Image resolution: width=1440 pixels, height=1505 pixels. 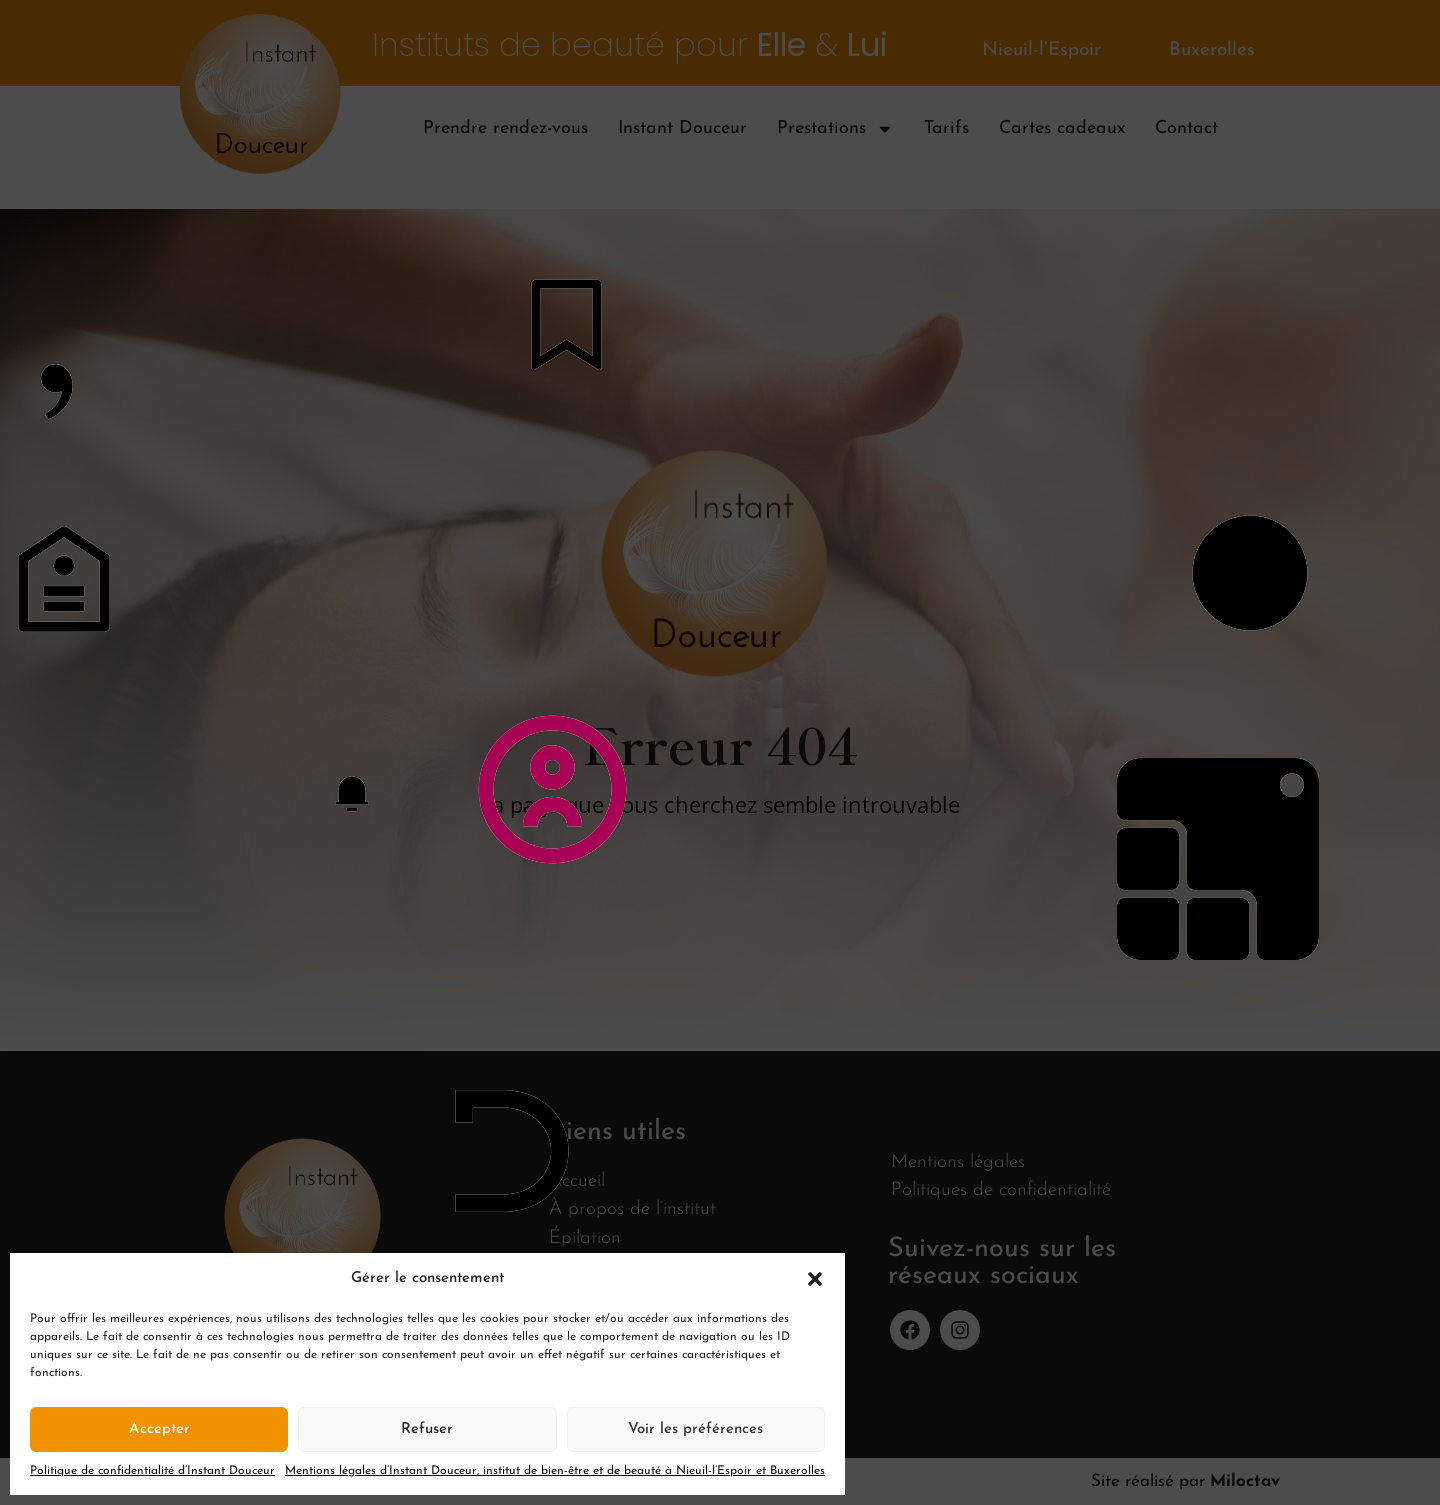 I want to click on view product pricing or tag details, so click(x=64, y=581).